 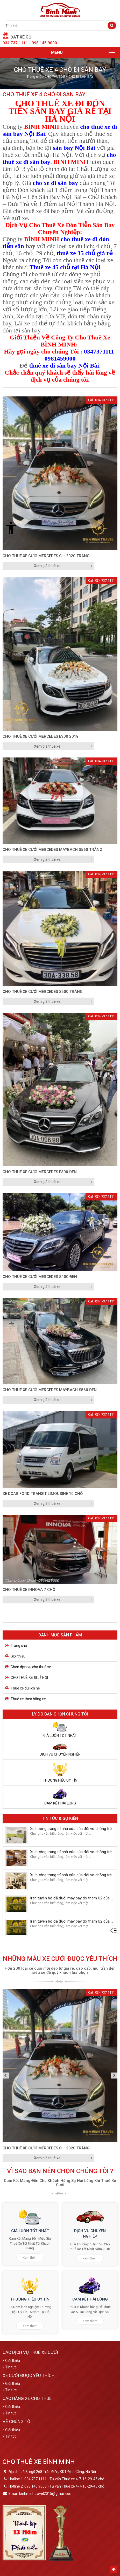 I want to click on move item to the bottom of the list, so click(x=114, y=1931).